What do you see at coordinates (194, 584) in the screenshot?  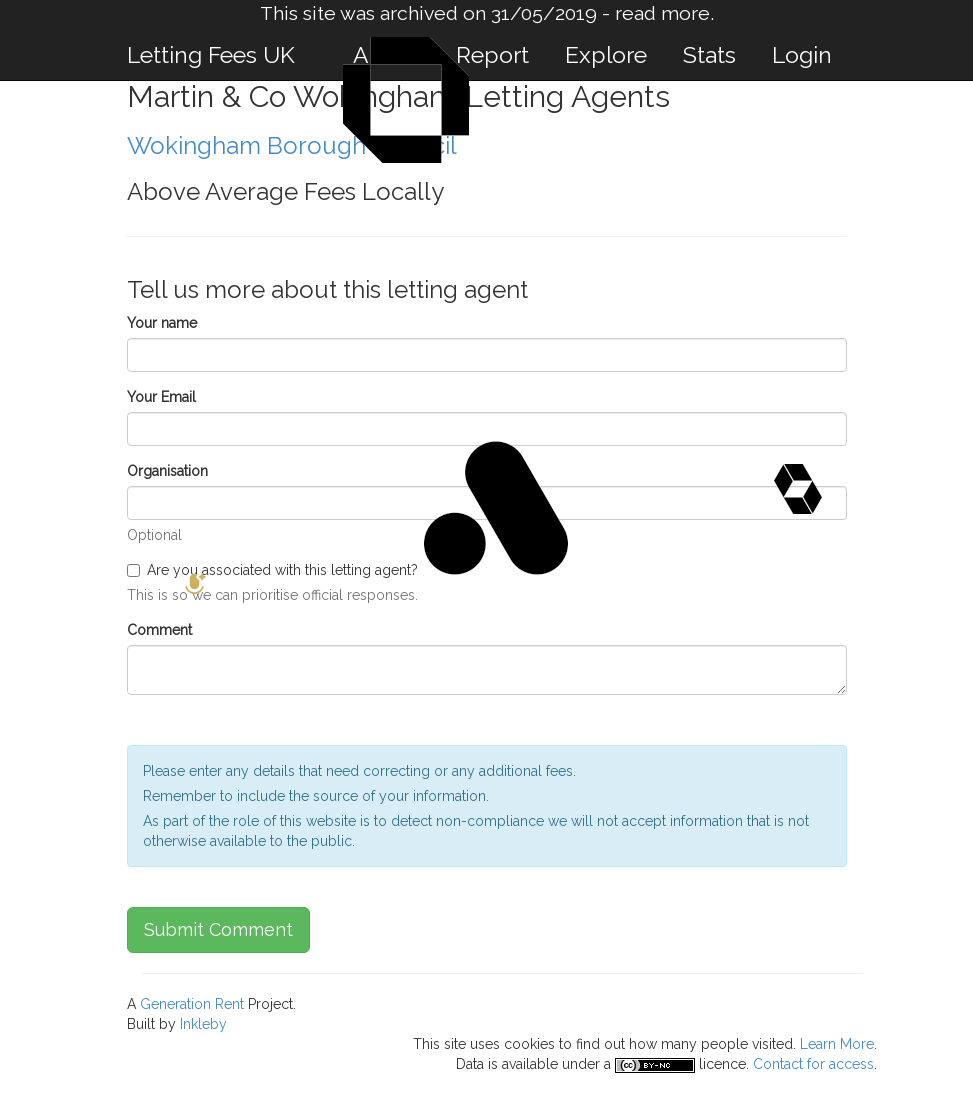 I see `activate ai voice assistant` at bounding box center [194, 584].